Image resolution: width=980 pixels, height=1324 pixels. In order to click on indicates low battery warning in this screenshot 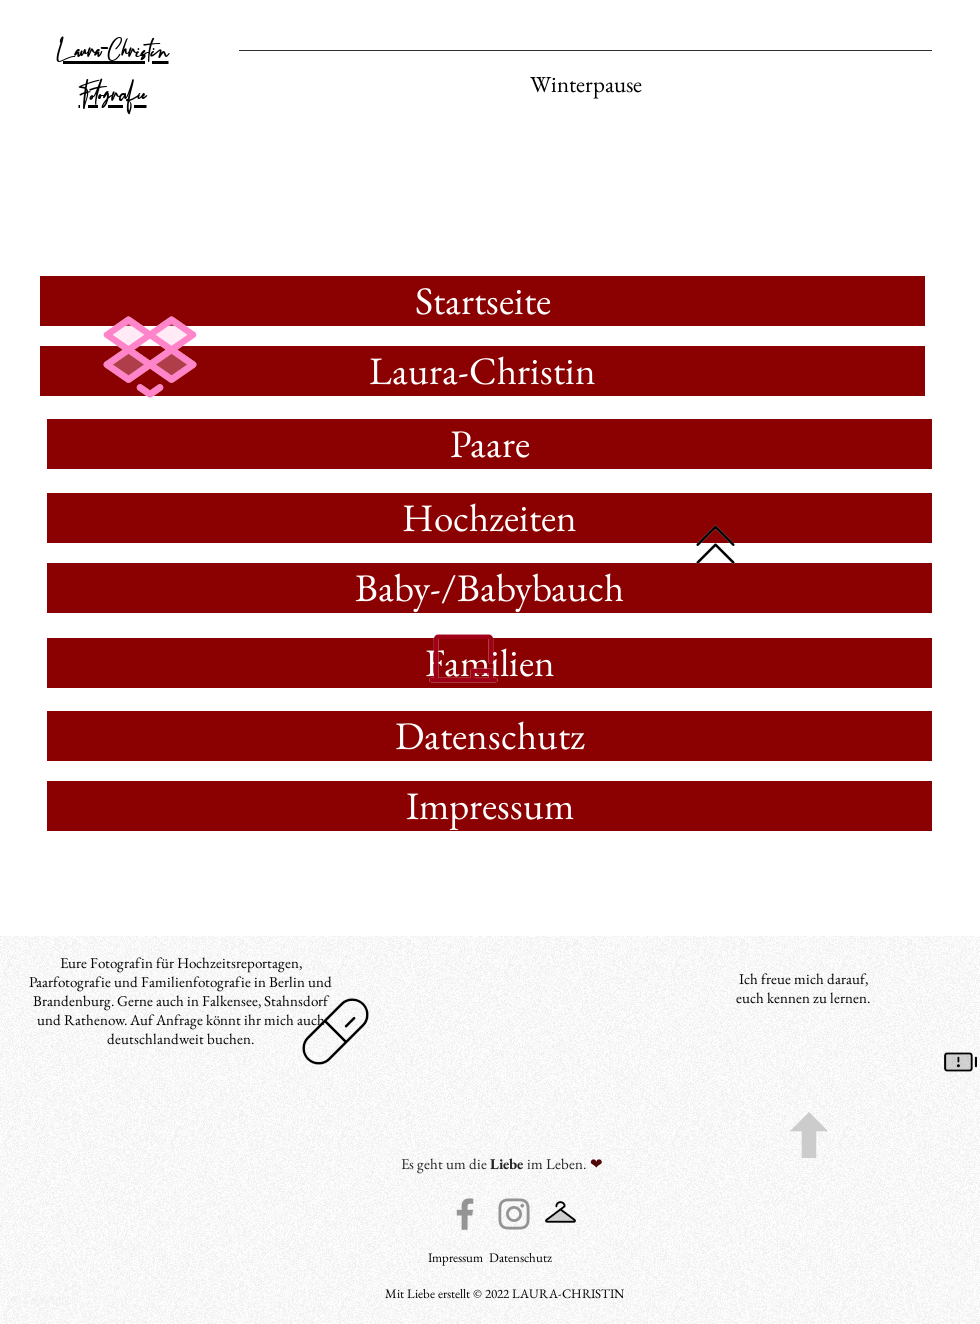, I will do `click(960, 1062)`.